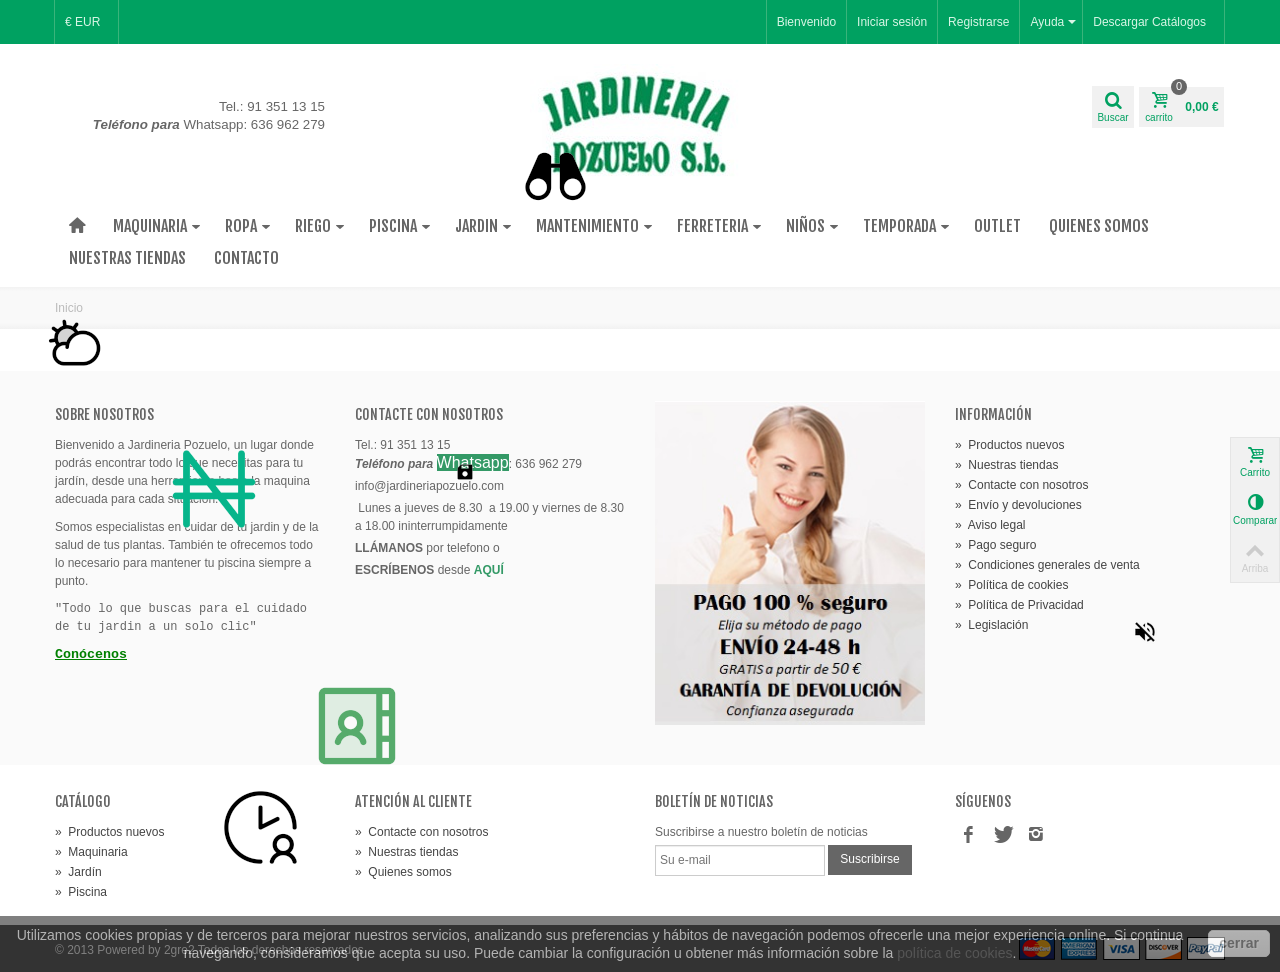  I want to click on nigerian naira currency symbol, so click(214, 489).